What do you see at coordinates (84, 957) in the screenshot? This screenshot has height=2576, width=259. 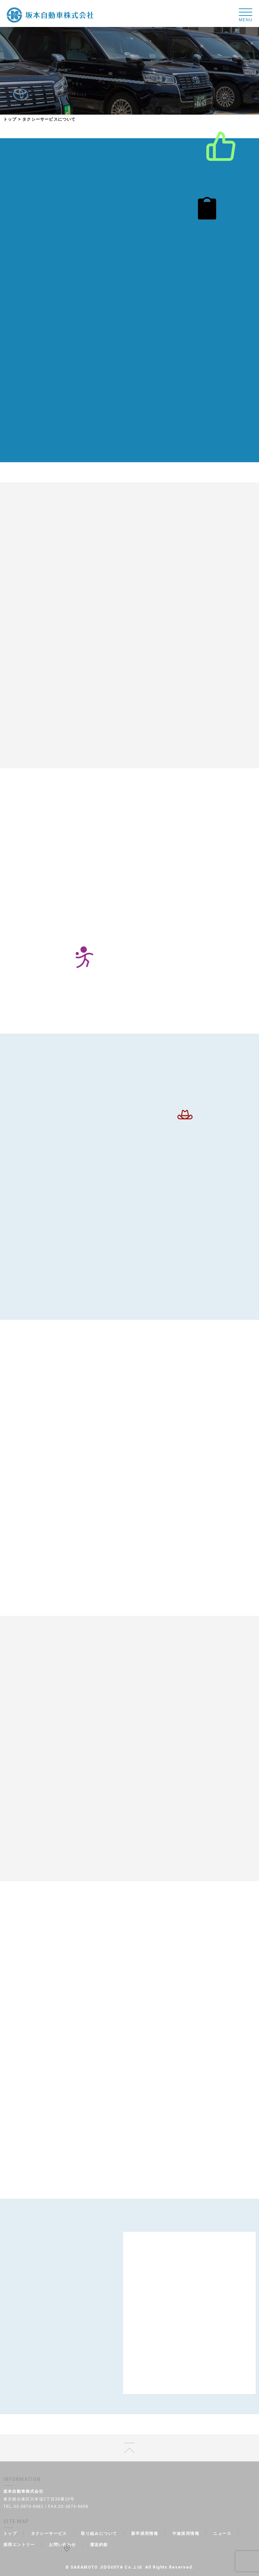 I see `access sports or athletic activities` at bounding box center [84, 957].